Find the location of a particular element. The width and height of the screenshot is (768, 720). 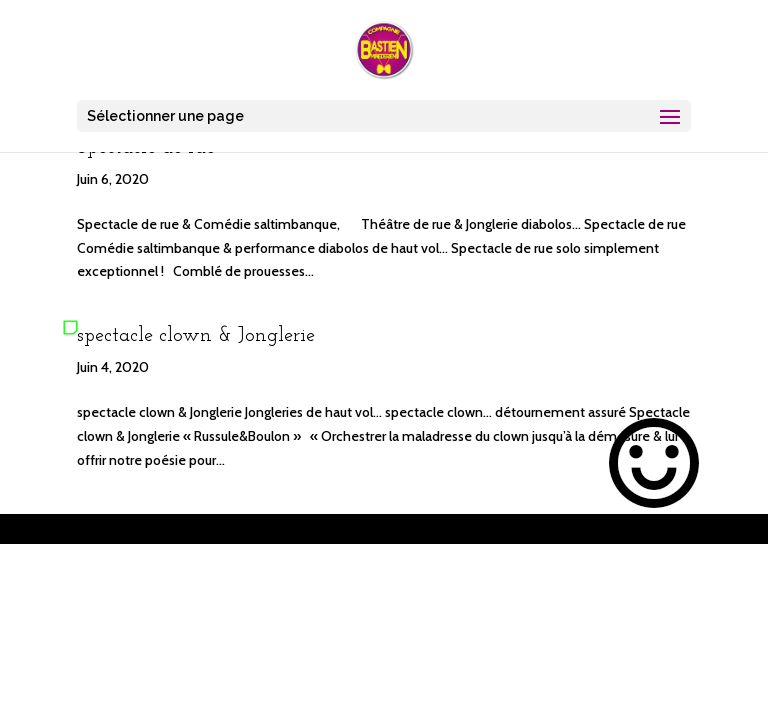

add a reaction or emoji to a message is located at coordinates (654, 463).